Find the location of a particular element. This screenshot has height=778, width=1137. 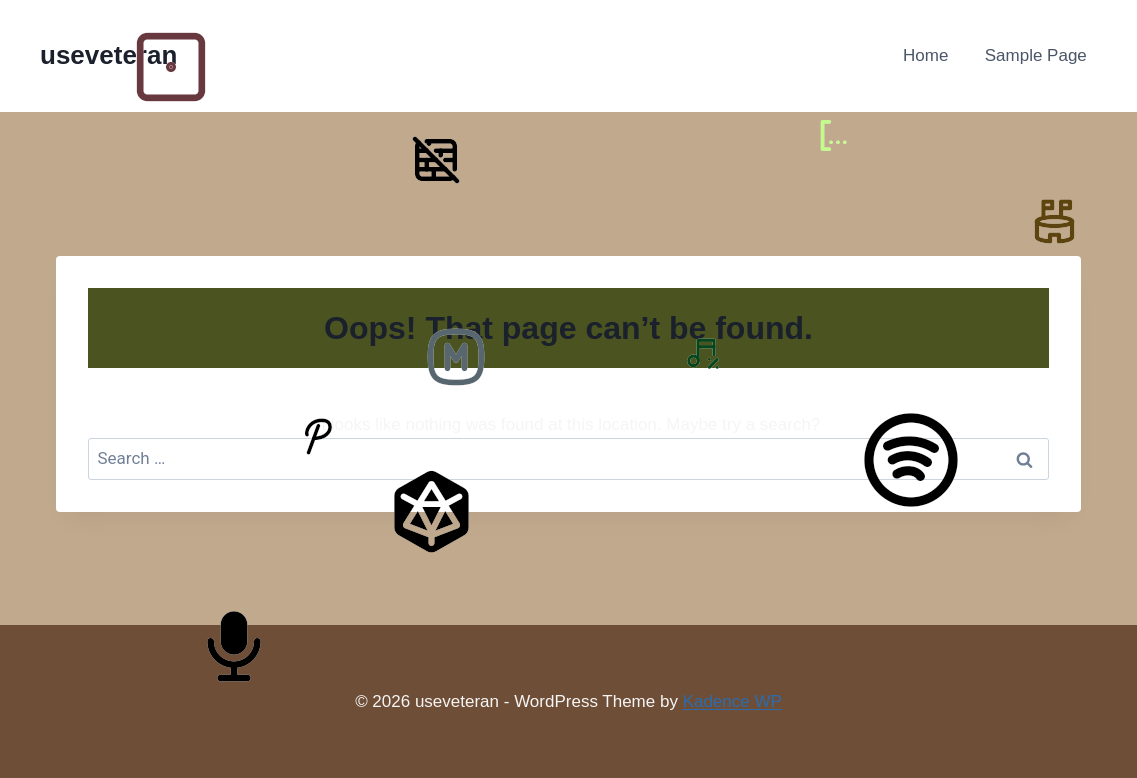

tap to start voice input is located at coordinates (234, 648).